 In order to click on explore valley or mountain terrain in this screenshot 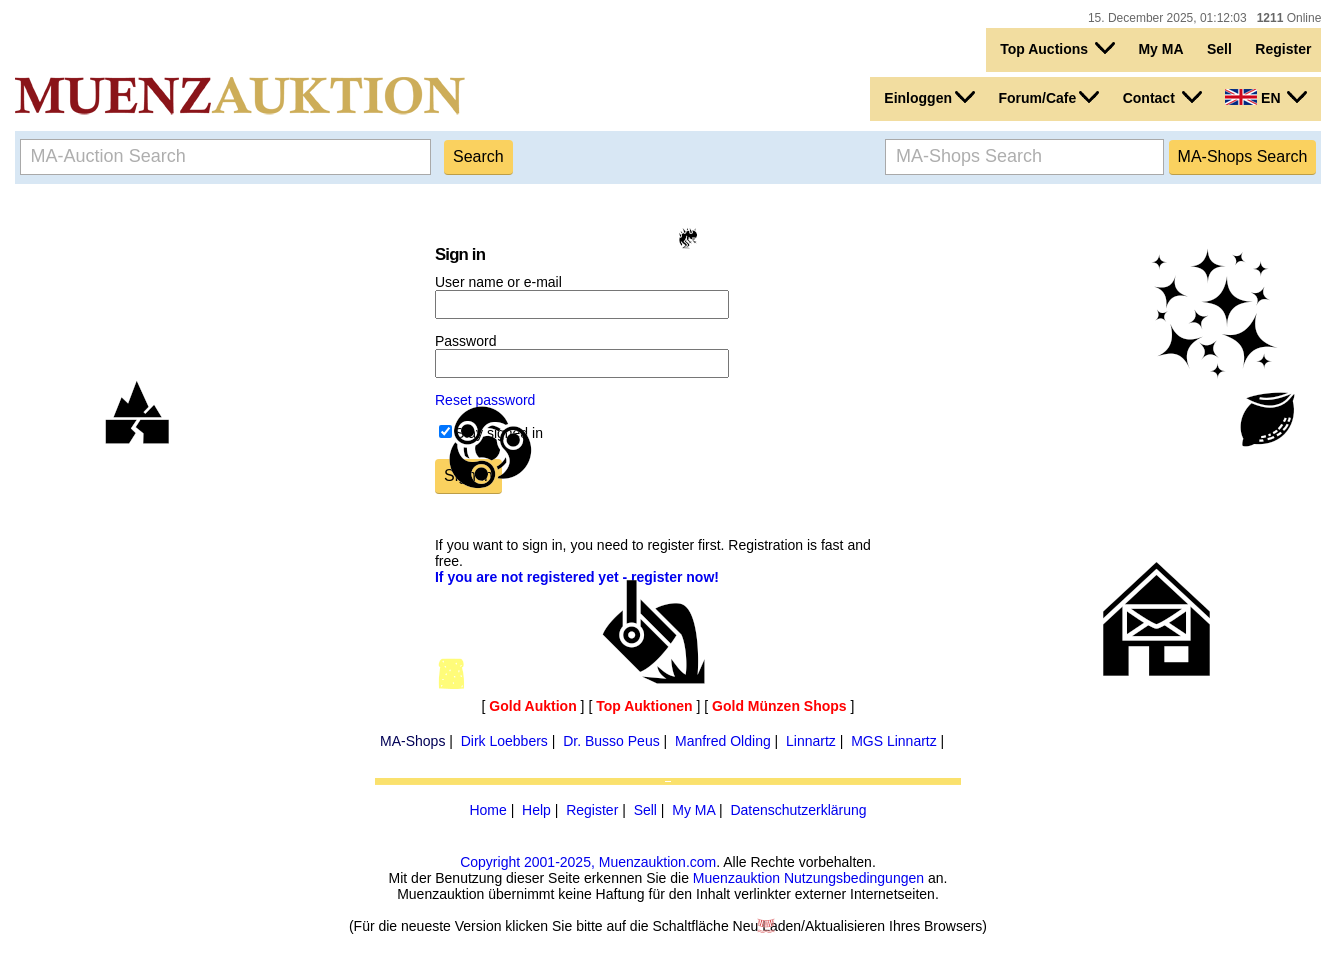, I will do `click(137, 412)`.